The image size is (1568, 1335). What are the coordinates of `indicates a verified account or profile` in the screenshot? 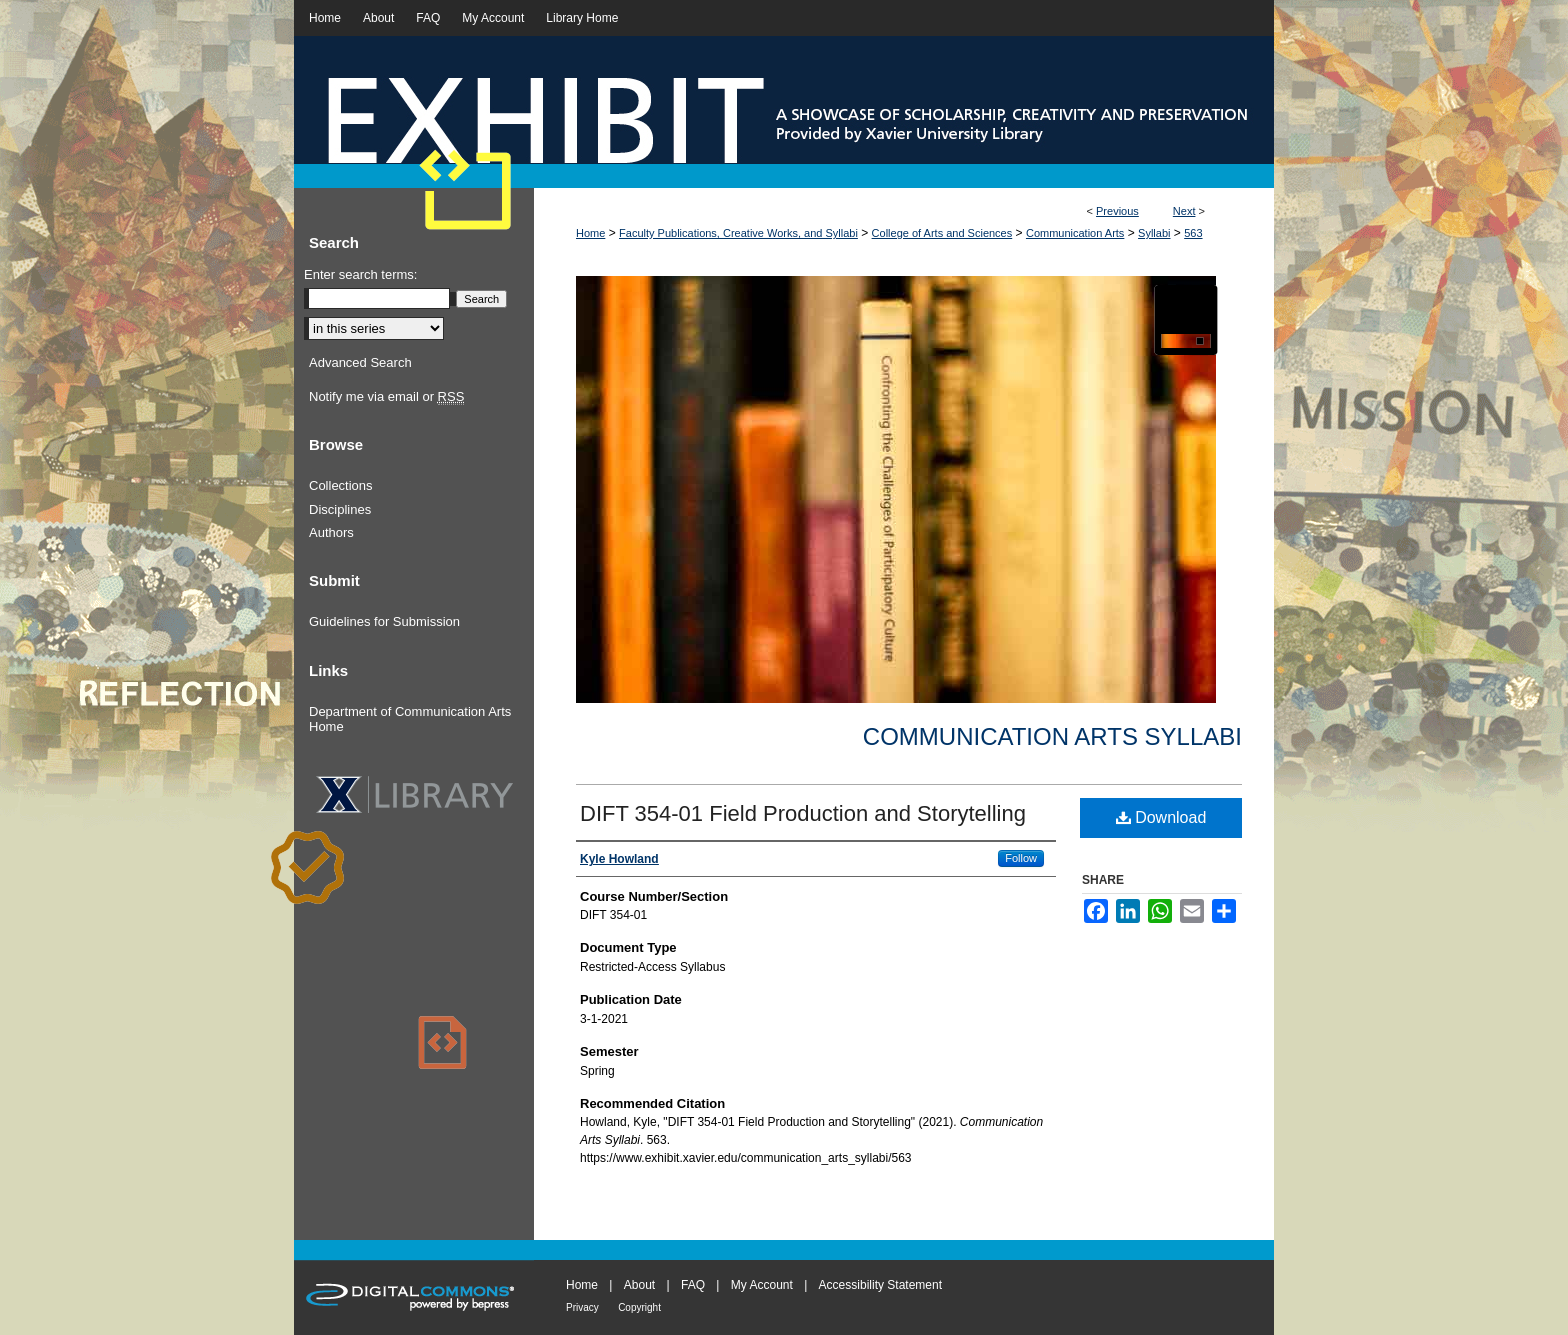 It's located at (307, 867).